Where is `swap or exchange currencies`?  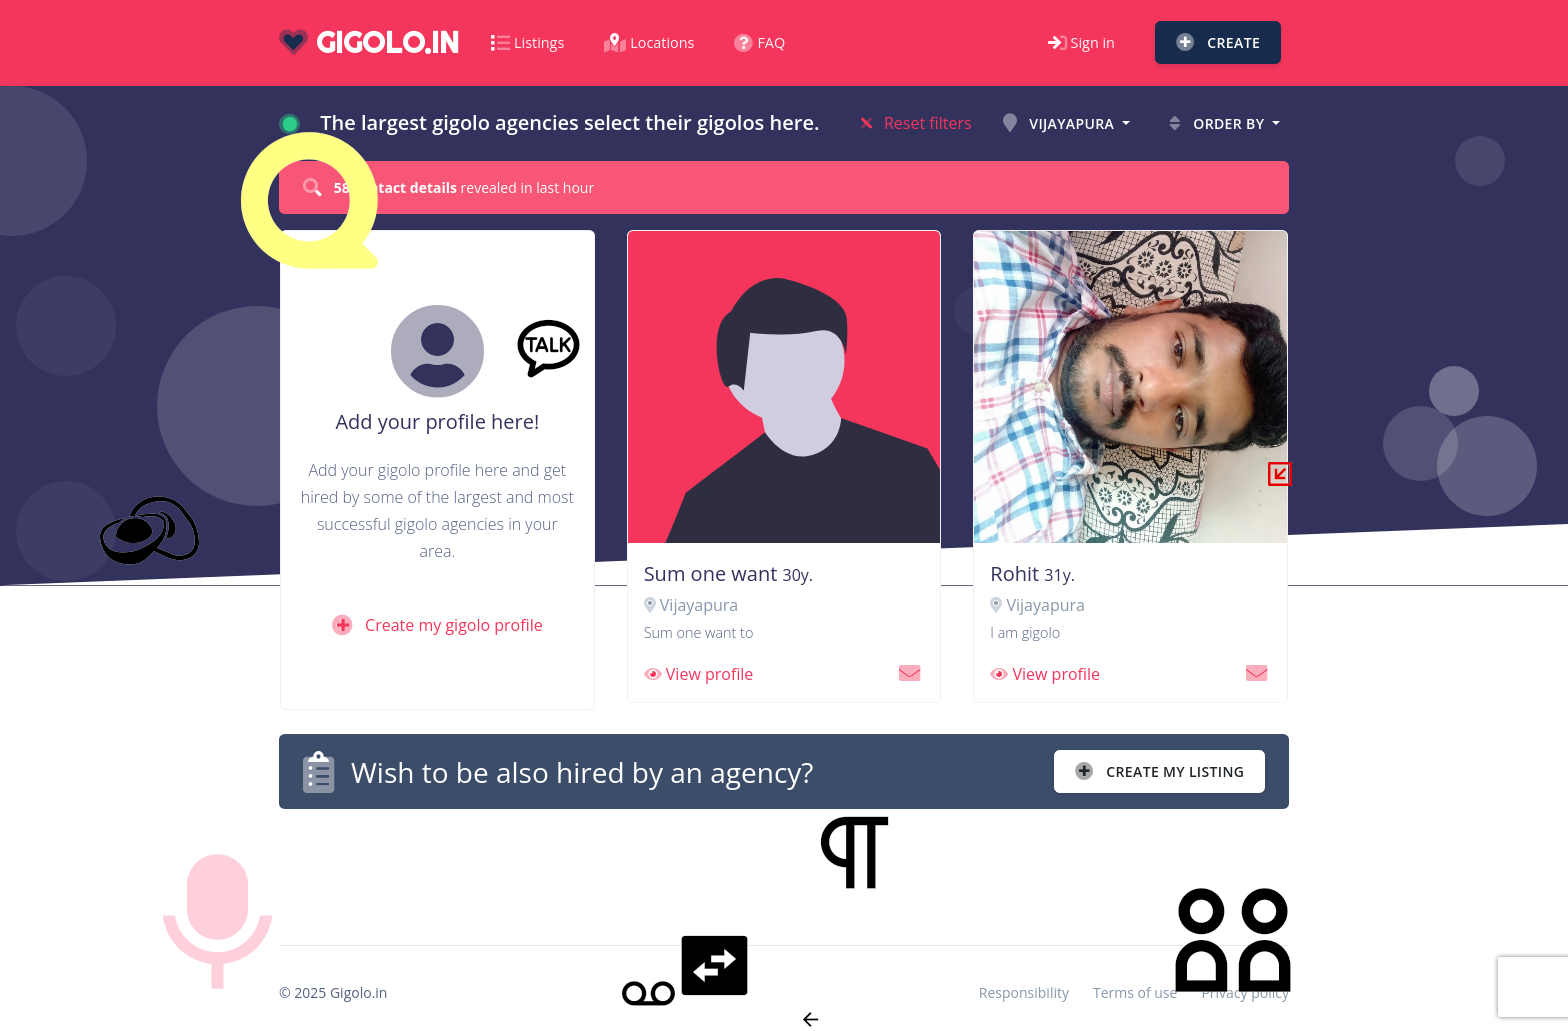 swap or exchange currencies is located at coordinates (714, 965).